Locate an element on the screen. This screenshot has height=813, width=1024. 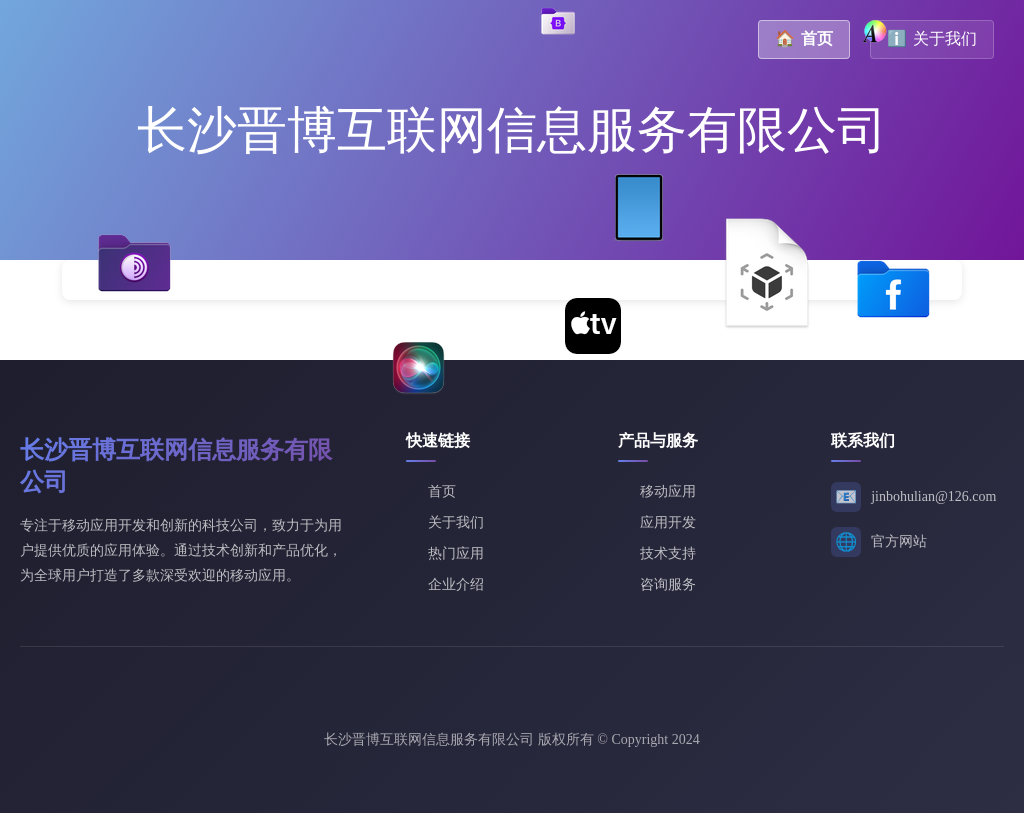
iPad Air device icon is located at coordinates (639, 208).